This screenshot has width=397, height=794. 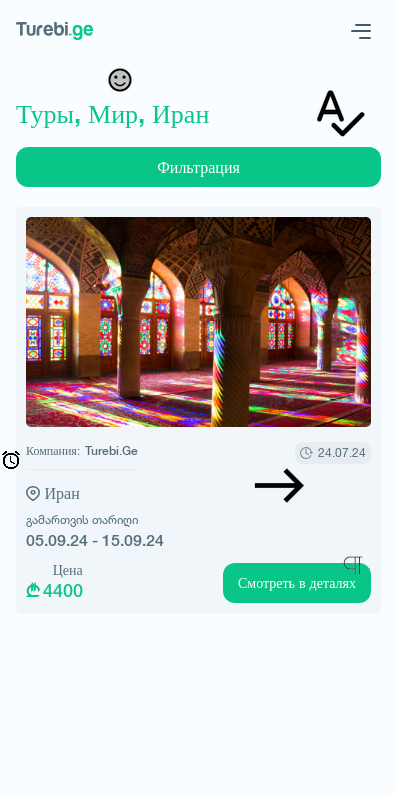 What do you see at coordinates (11, 460) in the screenshot?
I see `set an alarm or timer` at bounding box center [11, 460].